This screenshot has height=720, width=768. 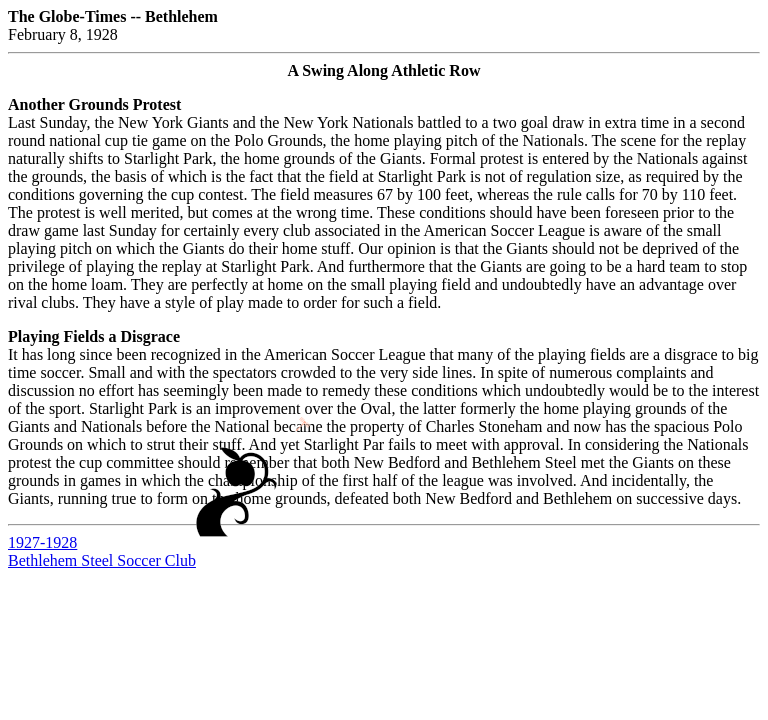 What do you see at coordinates (234, 492) in the screenshot?
I see `indicates plant fruiting stage in gardening game` at bounding box center [234, 492].